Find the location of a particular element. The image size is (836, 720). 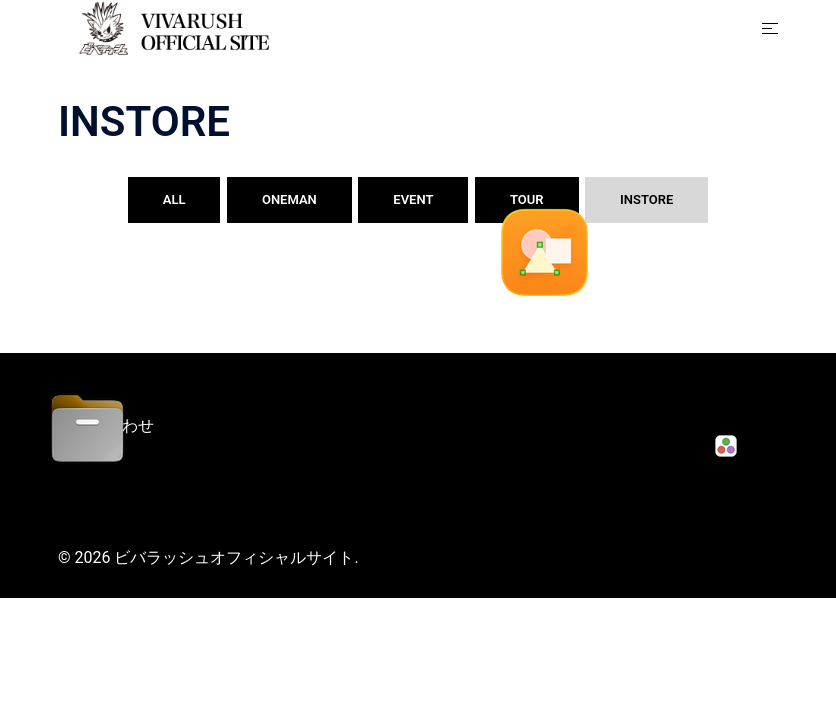

open the julia programming language app is located at coordinates (726, 446).